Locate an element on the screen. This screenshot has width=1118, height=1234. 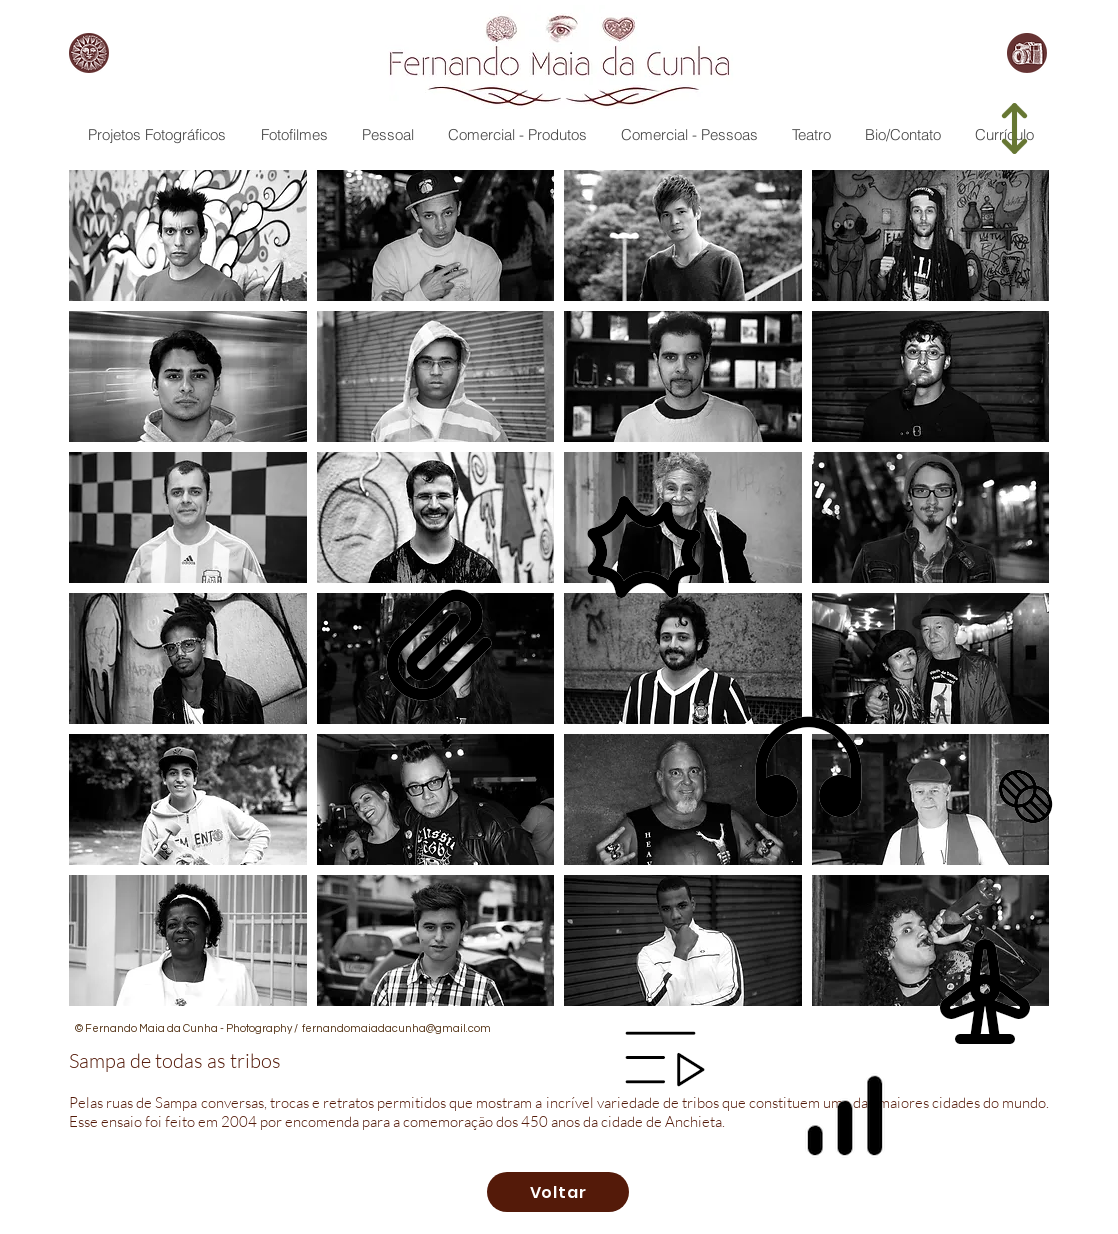
indicates cellular network signal strength is located at coordinates (842, 1115).